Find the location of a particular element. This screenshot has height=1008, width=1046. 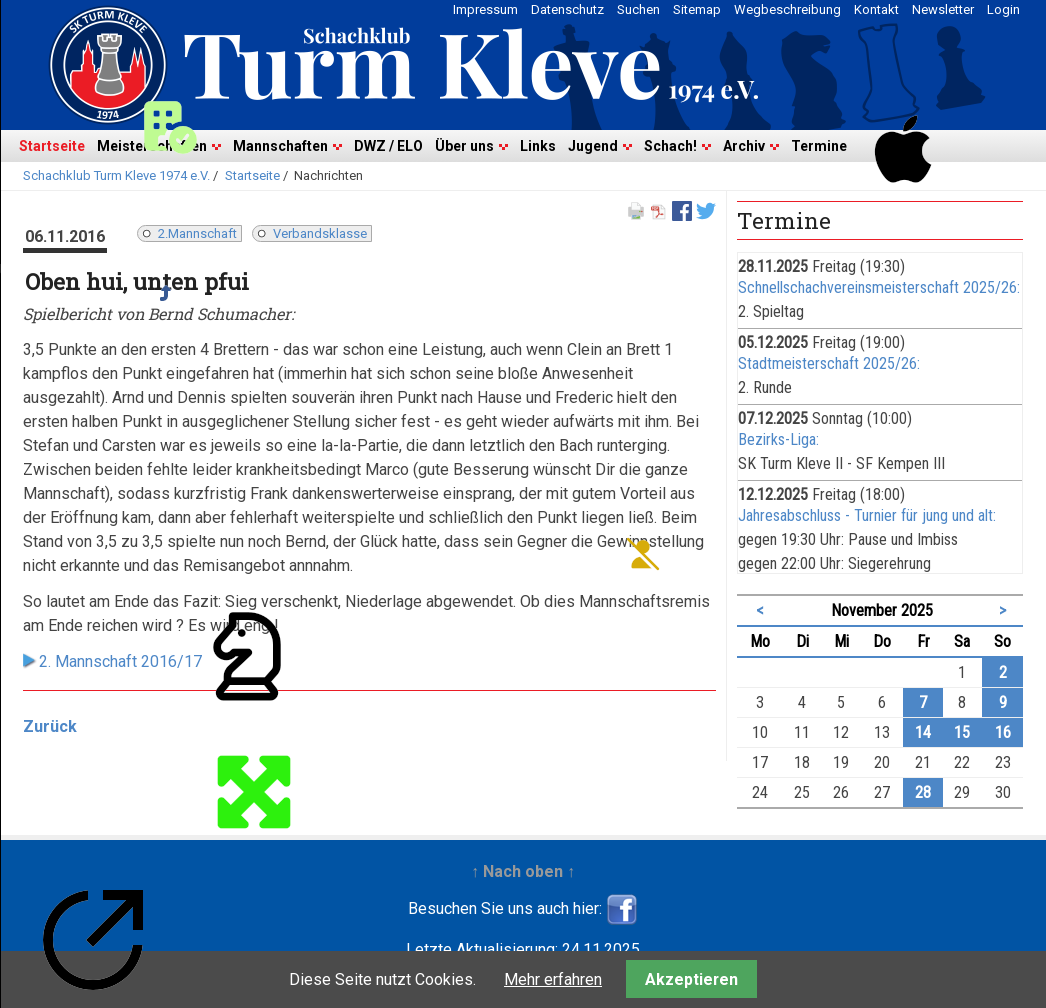

verified business or building location is located at coordinates (169, 126).